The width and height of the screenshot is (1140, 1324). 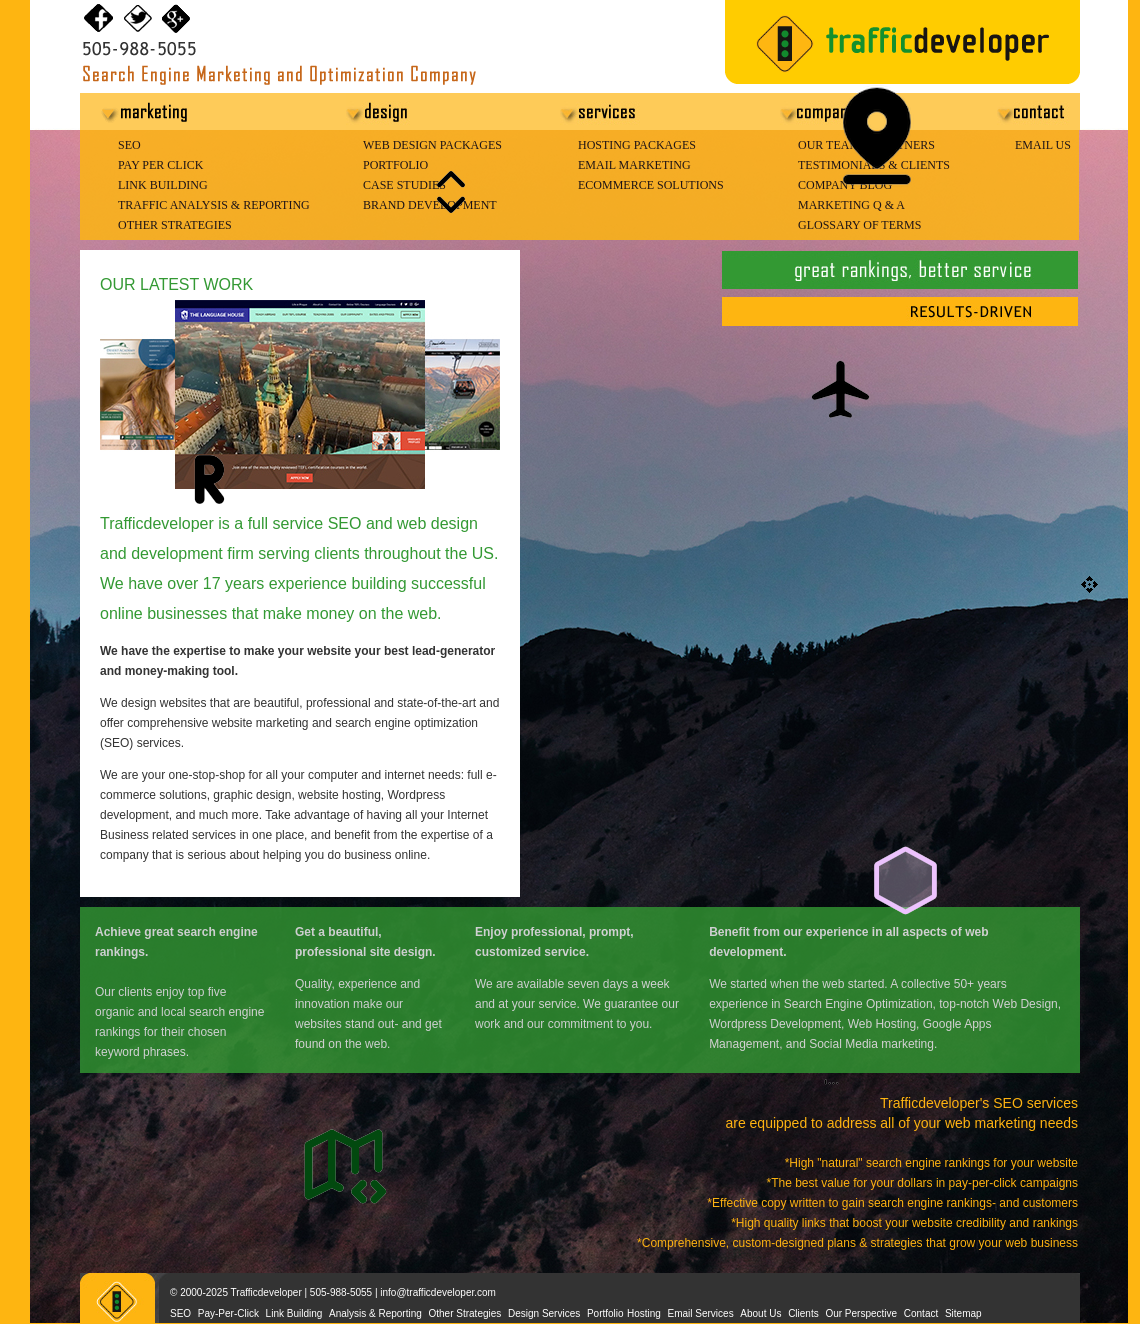 What do you see at coordinates (343, 1164) in the screenshot?
I see `access map developer tools or API settings` at bounding box center [343, 1164].